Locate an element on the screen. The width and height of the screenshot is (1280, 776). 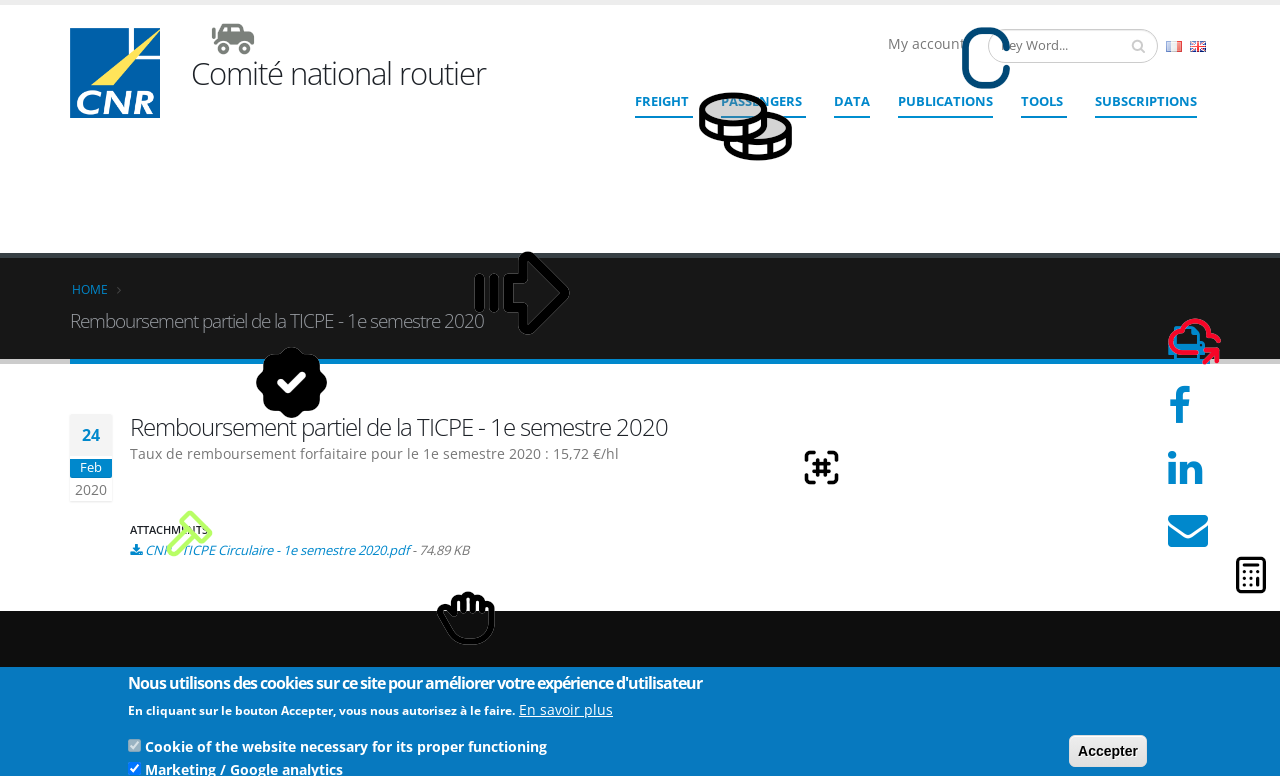
indicates a "C" grade or rating is located at coordinates (986, 58).